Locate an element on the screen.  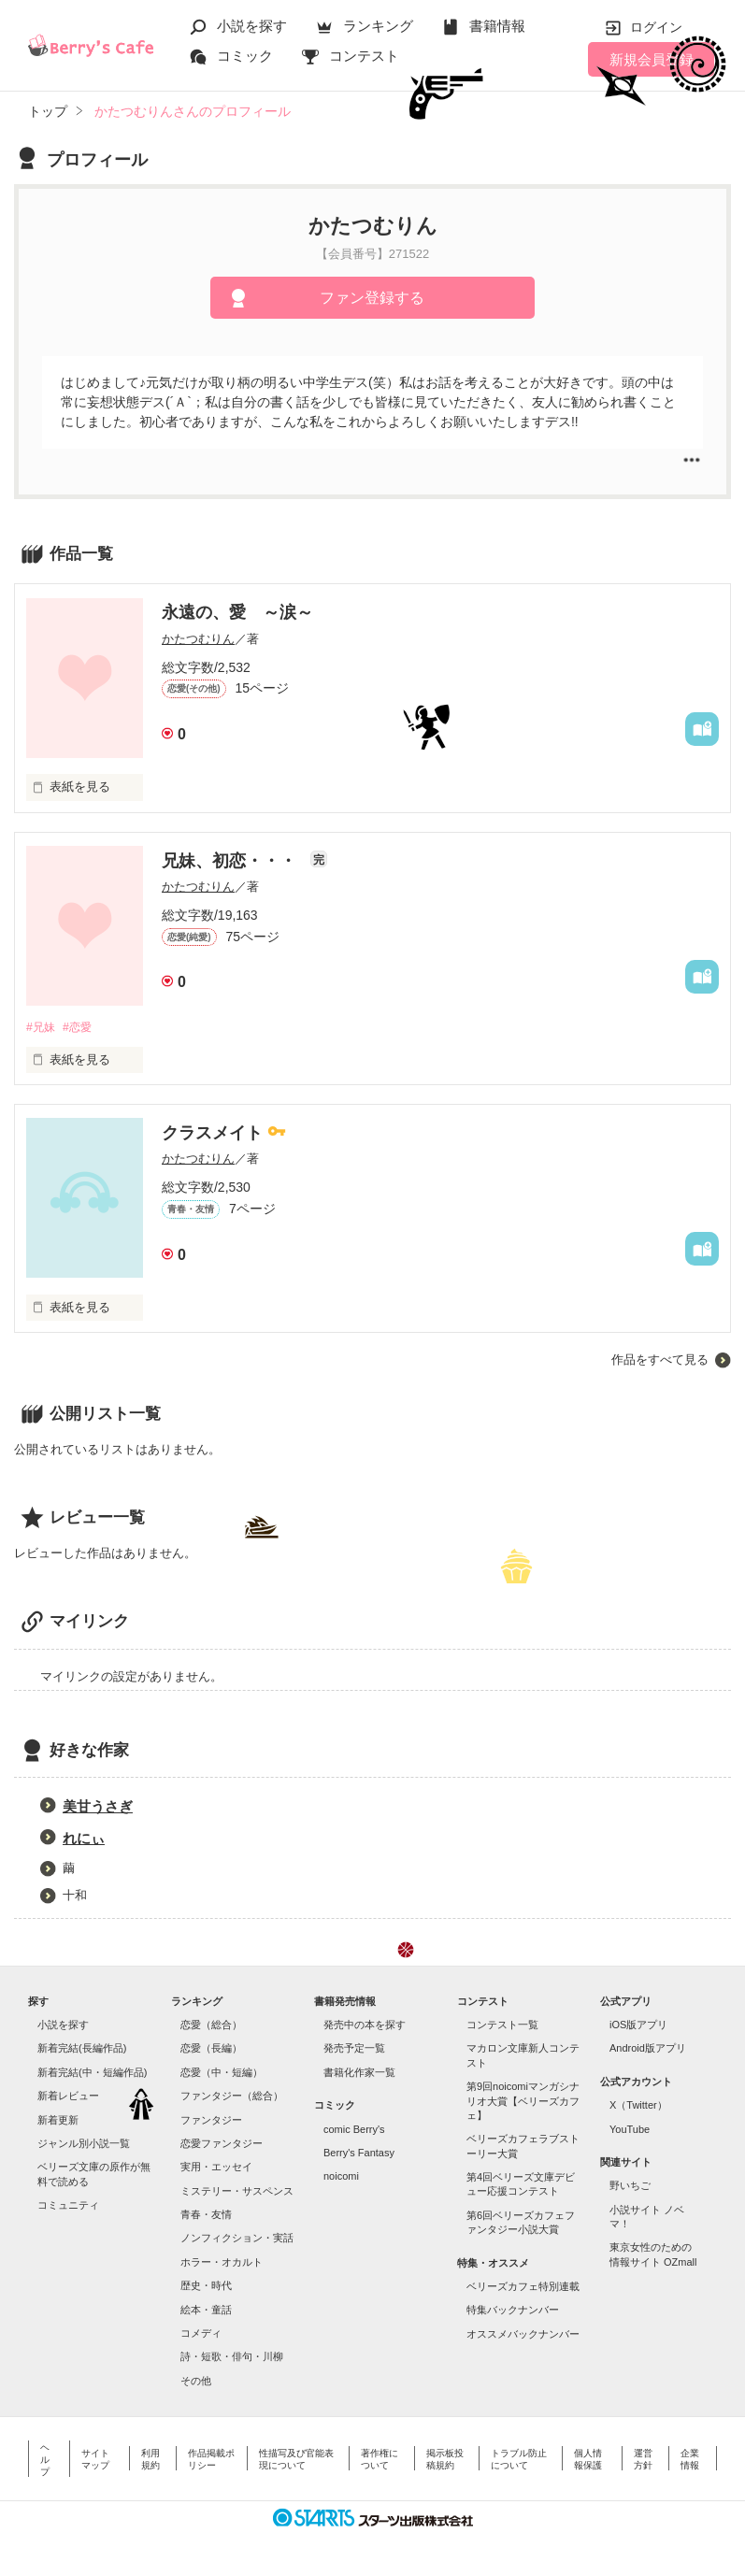
mark as favorite is located at coordinates (621, 85).